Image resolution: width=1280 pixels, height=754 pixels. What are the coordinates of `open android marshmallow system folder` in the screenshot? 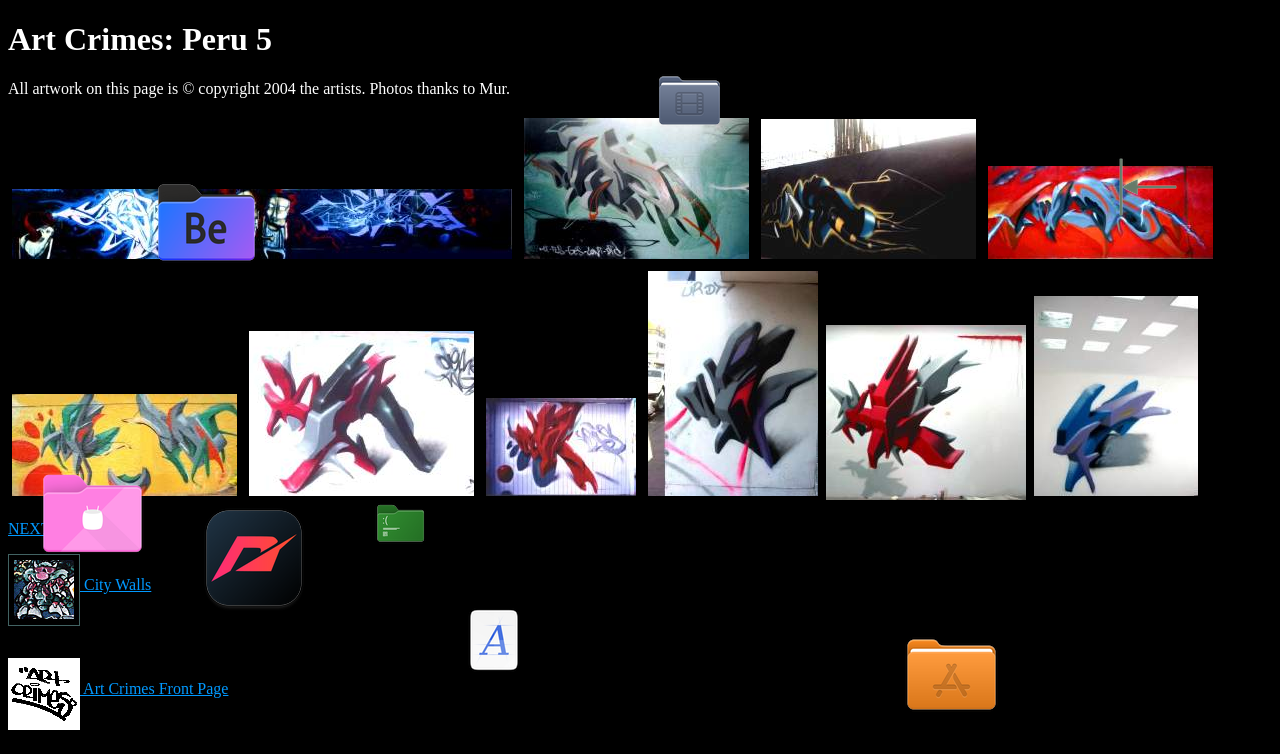 It's located at (92, 516).